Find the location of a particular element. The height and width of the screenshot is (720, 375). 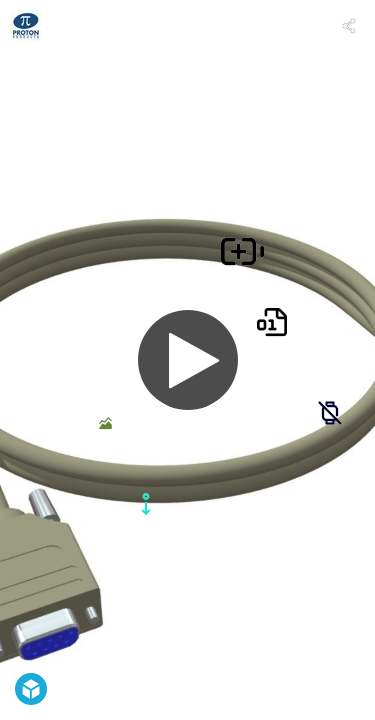

view or open a binary file is located at coordinates (272, 323).